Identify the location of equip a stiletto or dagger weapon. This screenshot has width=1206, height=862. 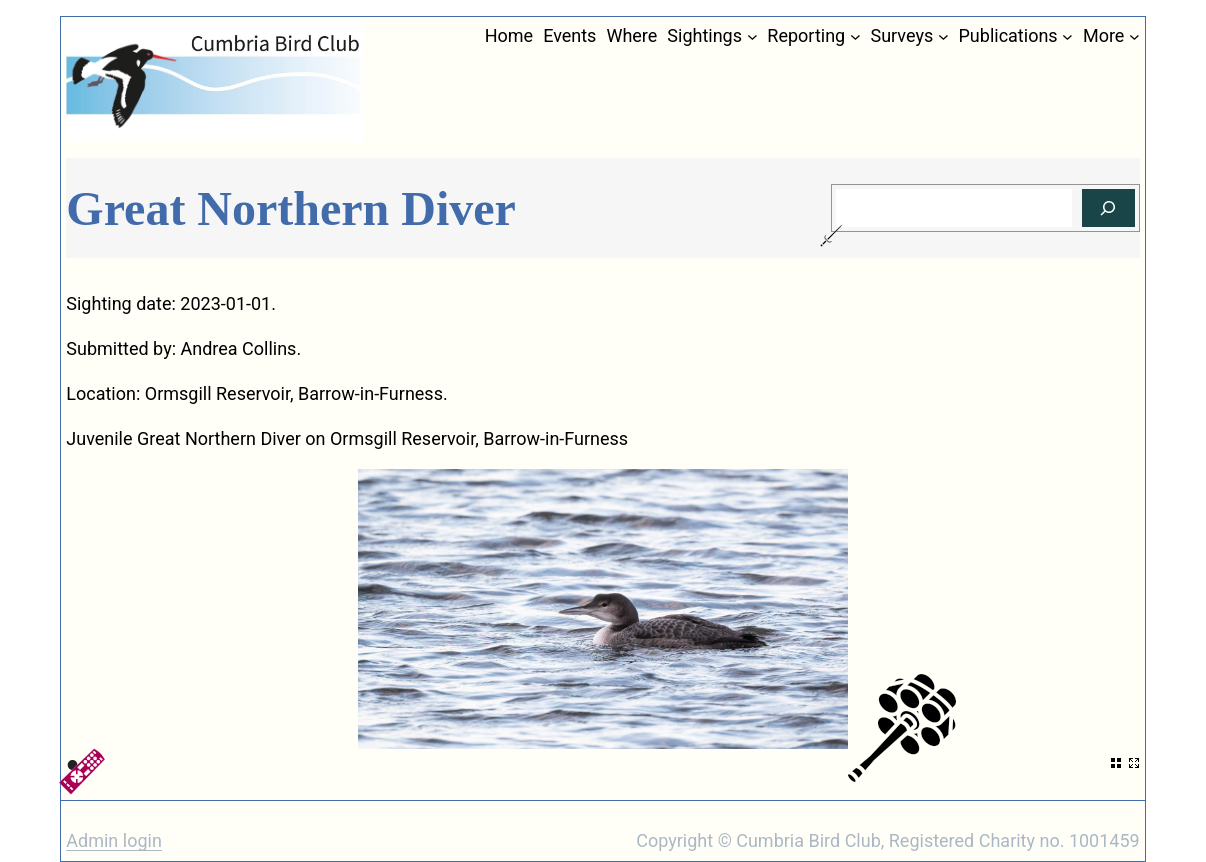
(831, 235).